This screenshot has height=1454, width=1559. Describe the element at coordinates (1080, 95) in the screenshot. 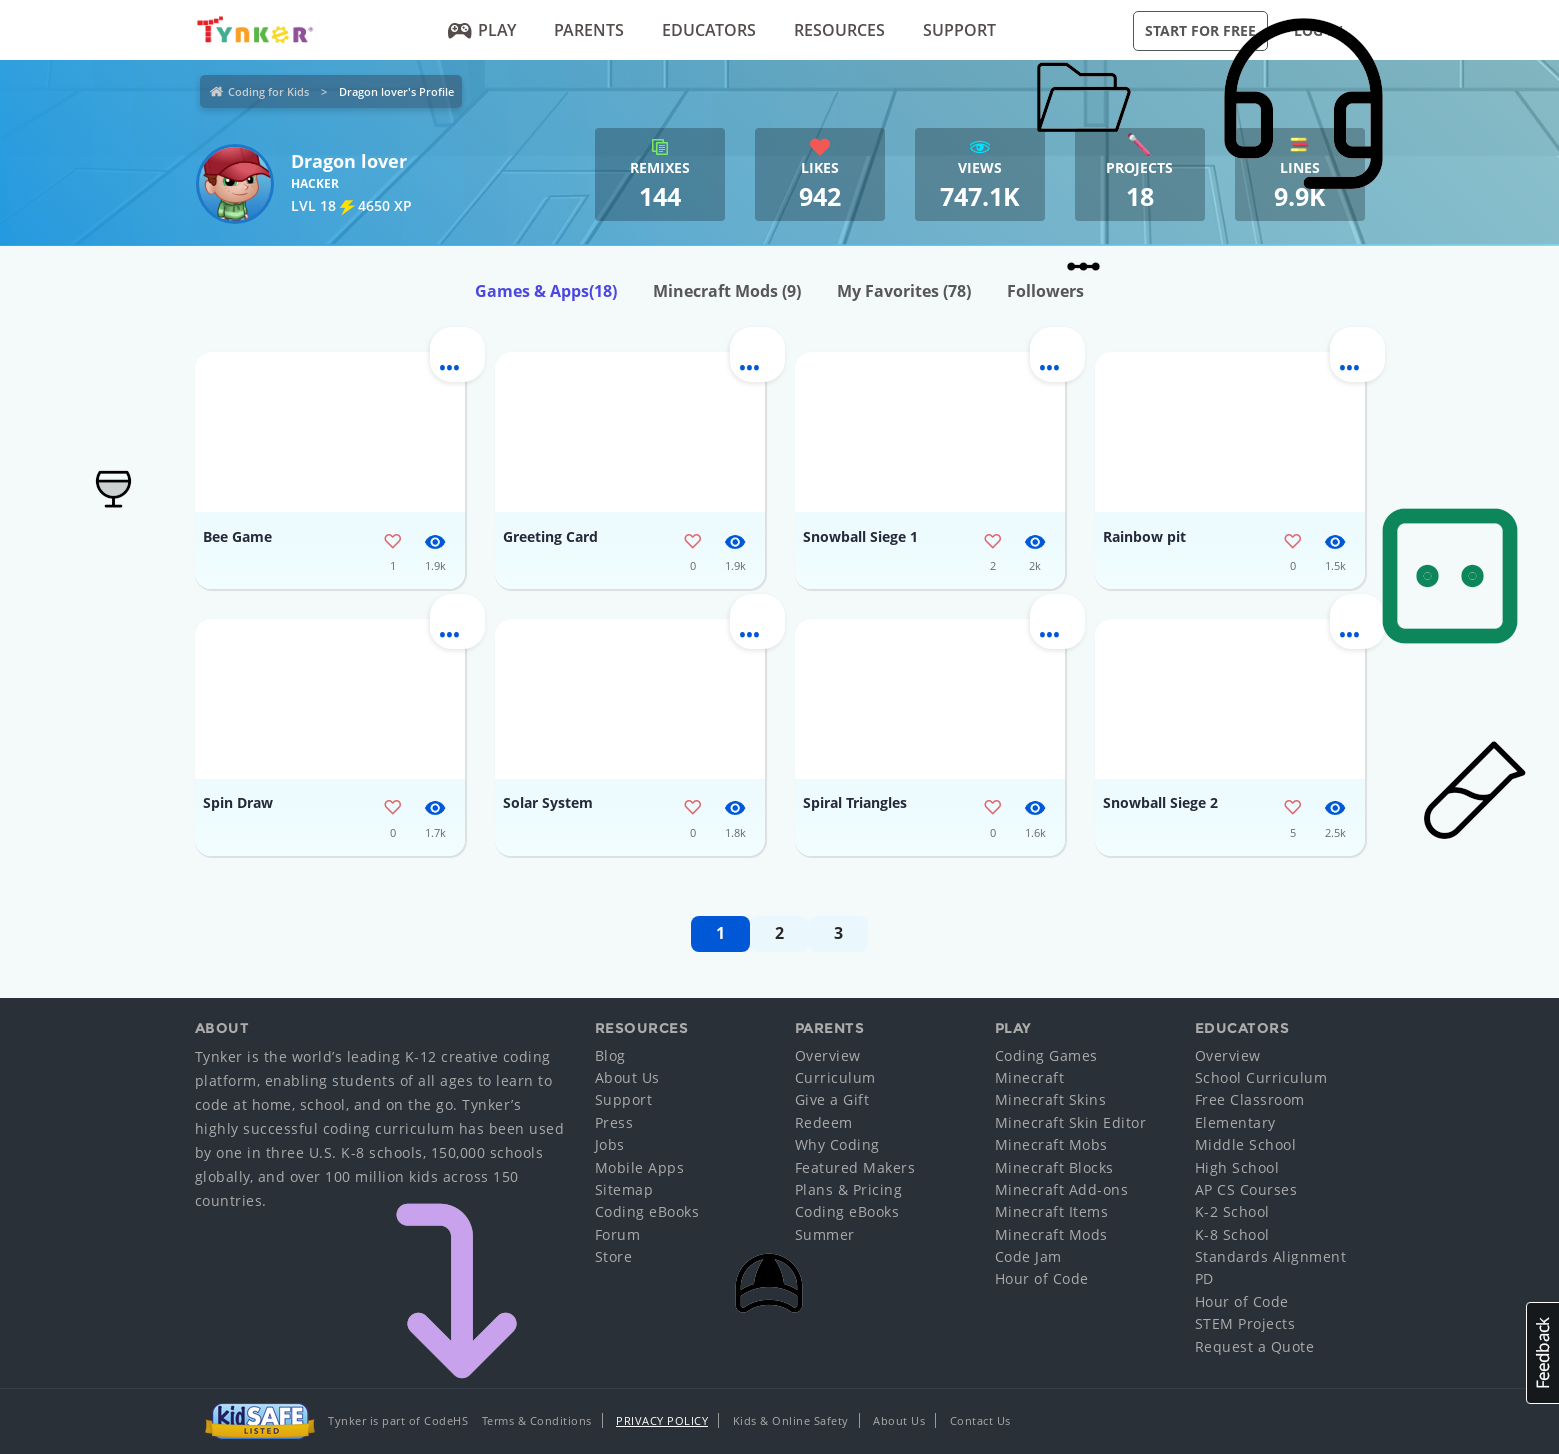

I see `open folder containing files` at that location.